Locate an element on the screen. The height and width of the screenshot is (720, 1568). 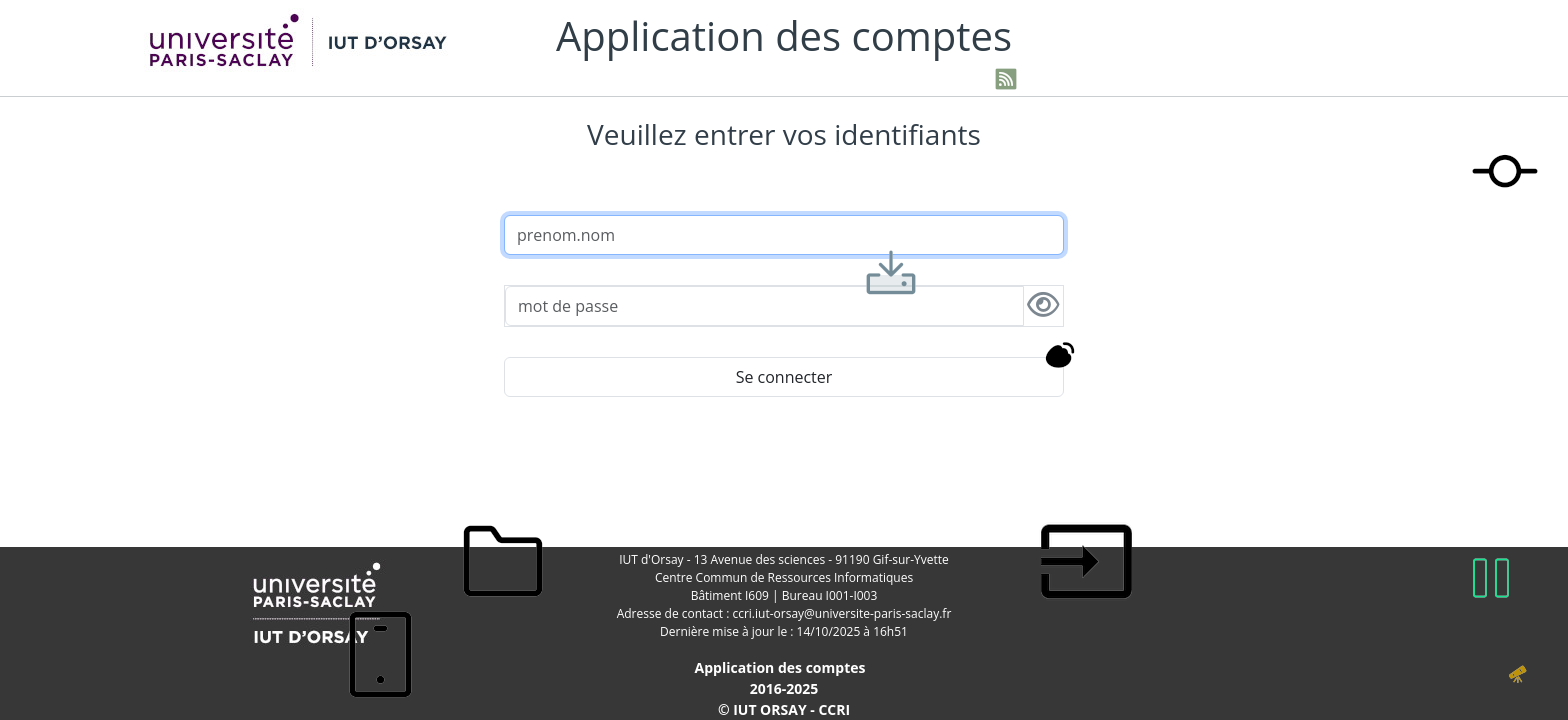
input or import data into the current view is located at coordinates (1086, 561).